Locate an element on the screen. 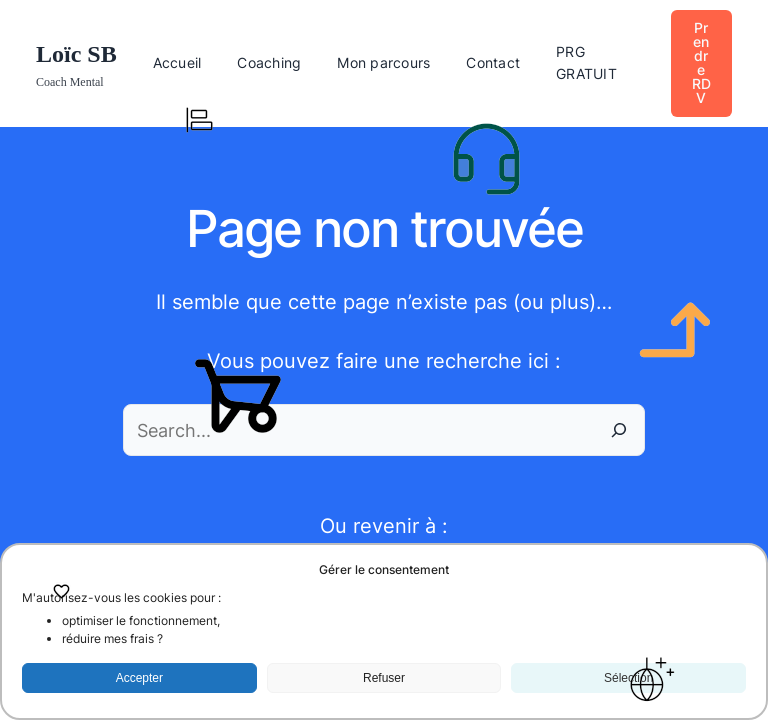 This screenshot has width=768, height=720. contact customer support is located at coordinates (486, 156).